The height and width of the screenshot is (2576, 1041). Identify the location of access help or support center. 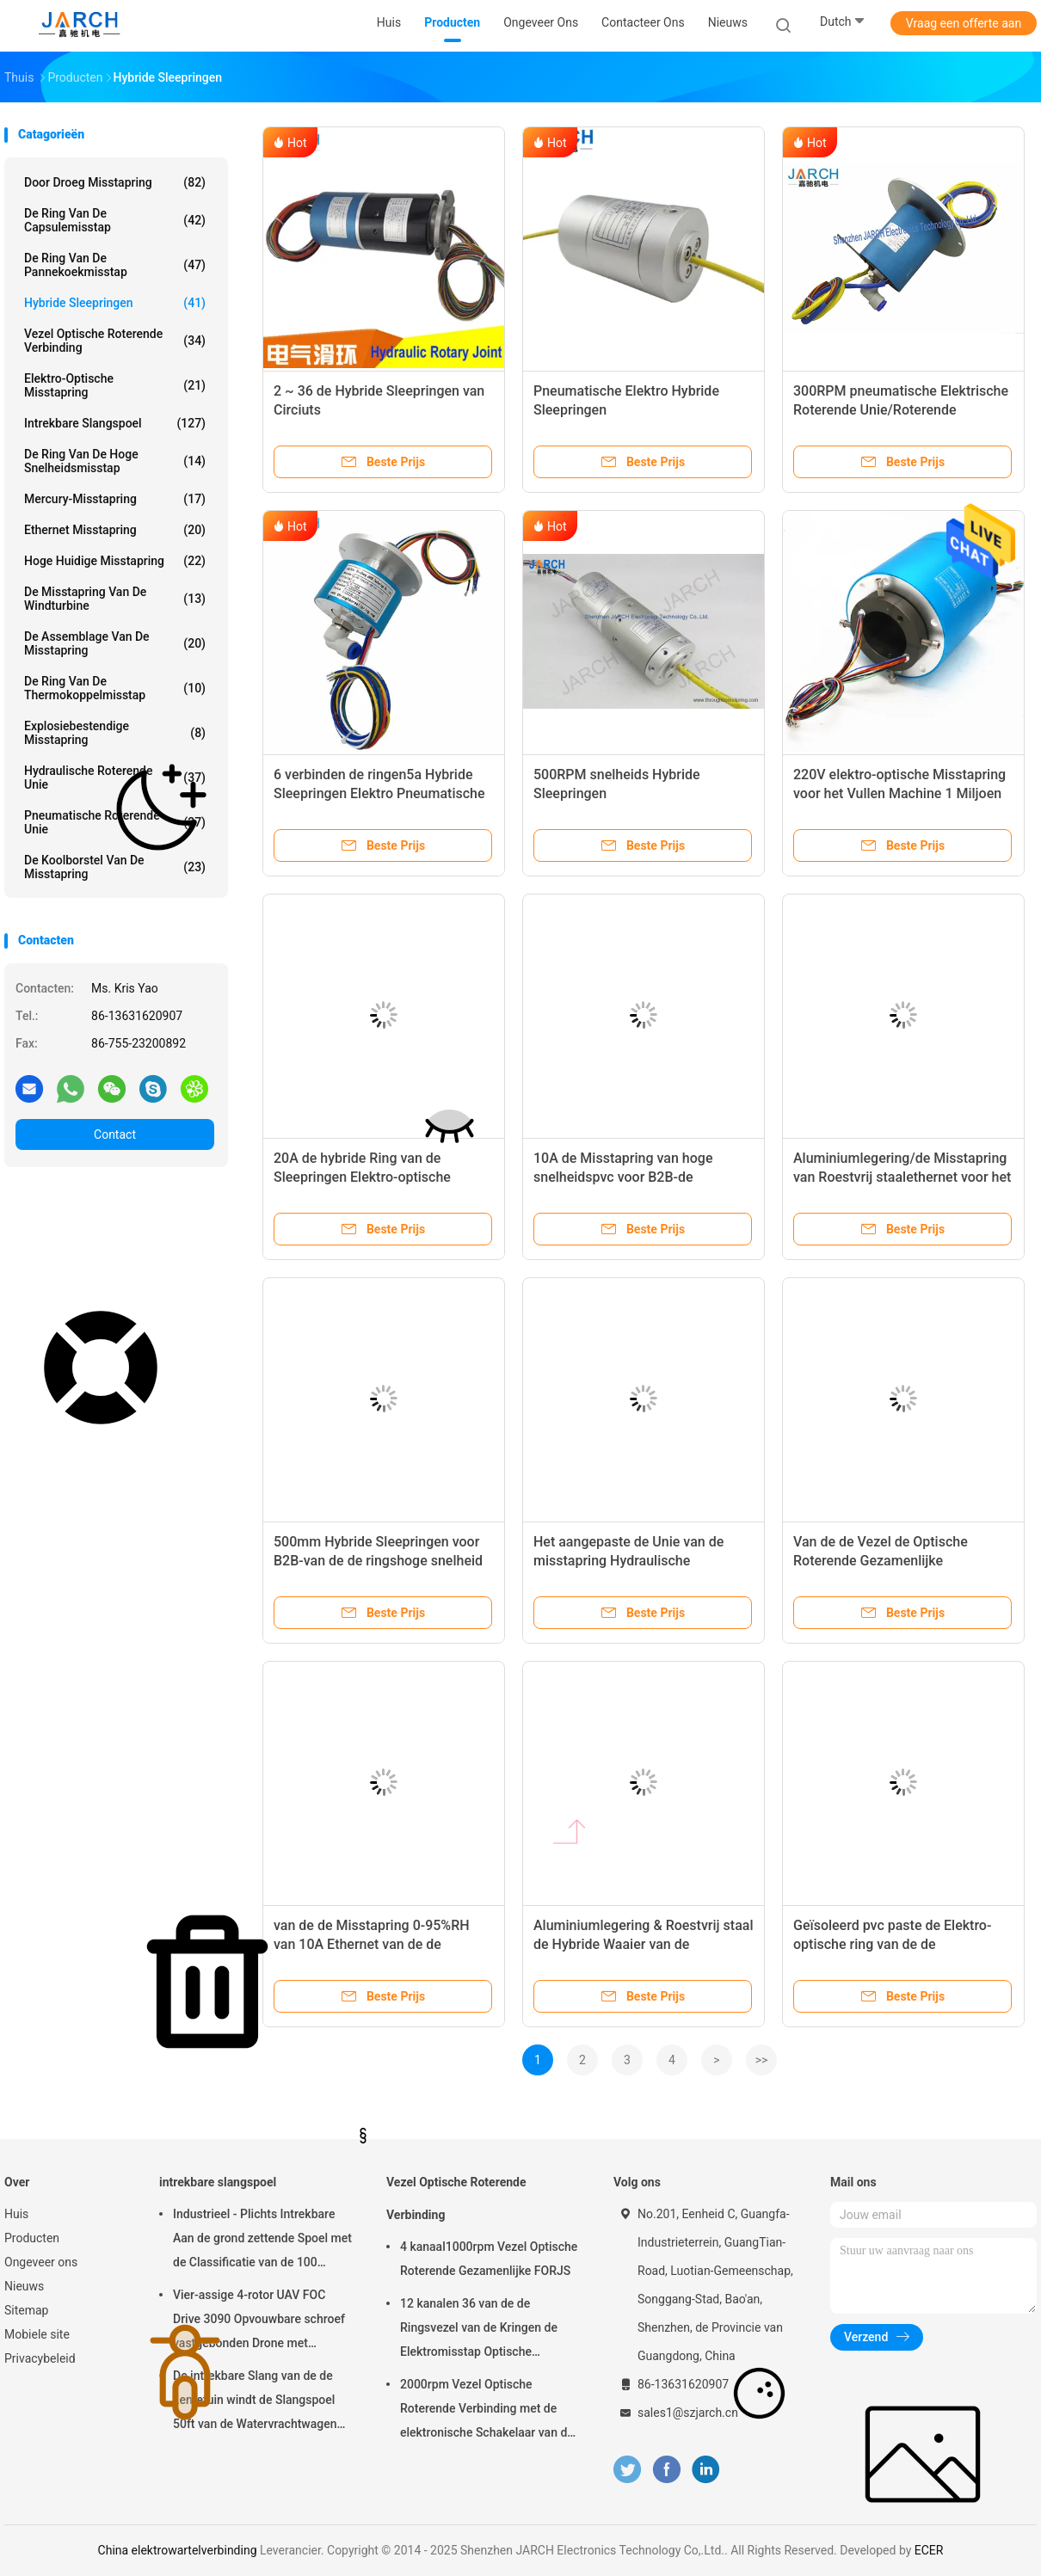
(101, 1368).